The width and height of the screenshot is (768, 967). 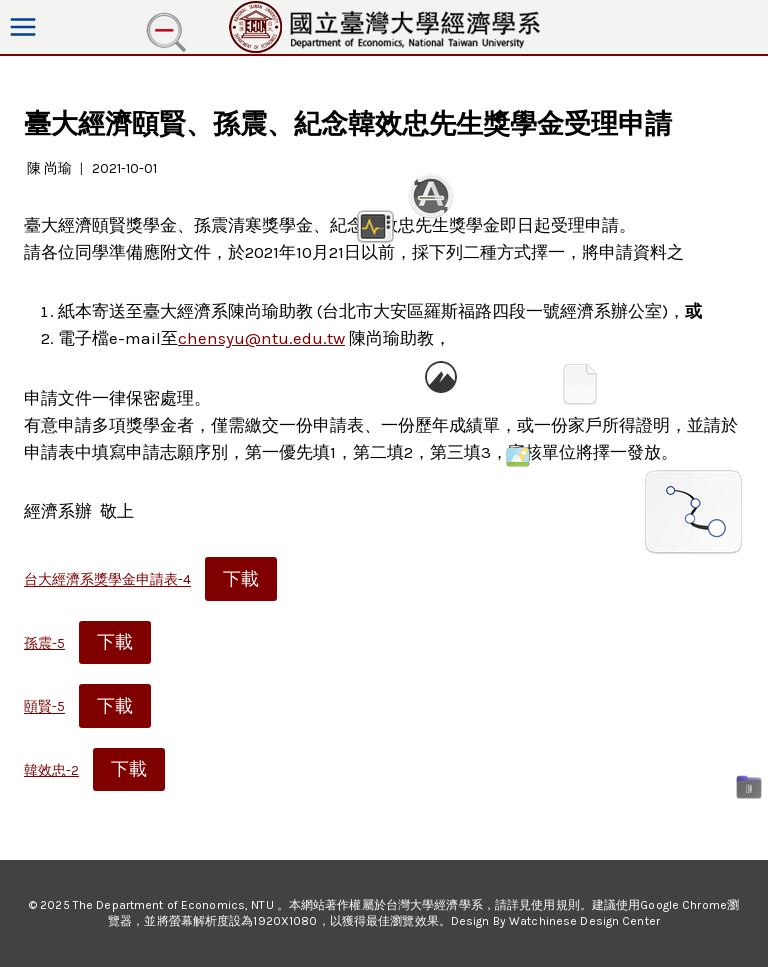 I want to click on an empty or blank file with no content, so click(x=580, y=384).